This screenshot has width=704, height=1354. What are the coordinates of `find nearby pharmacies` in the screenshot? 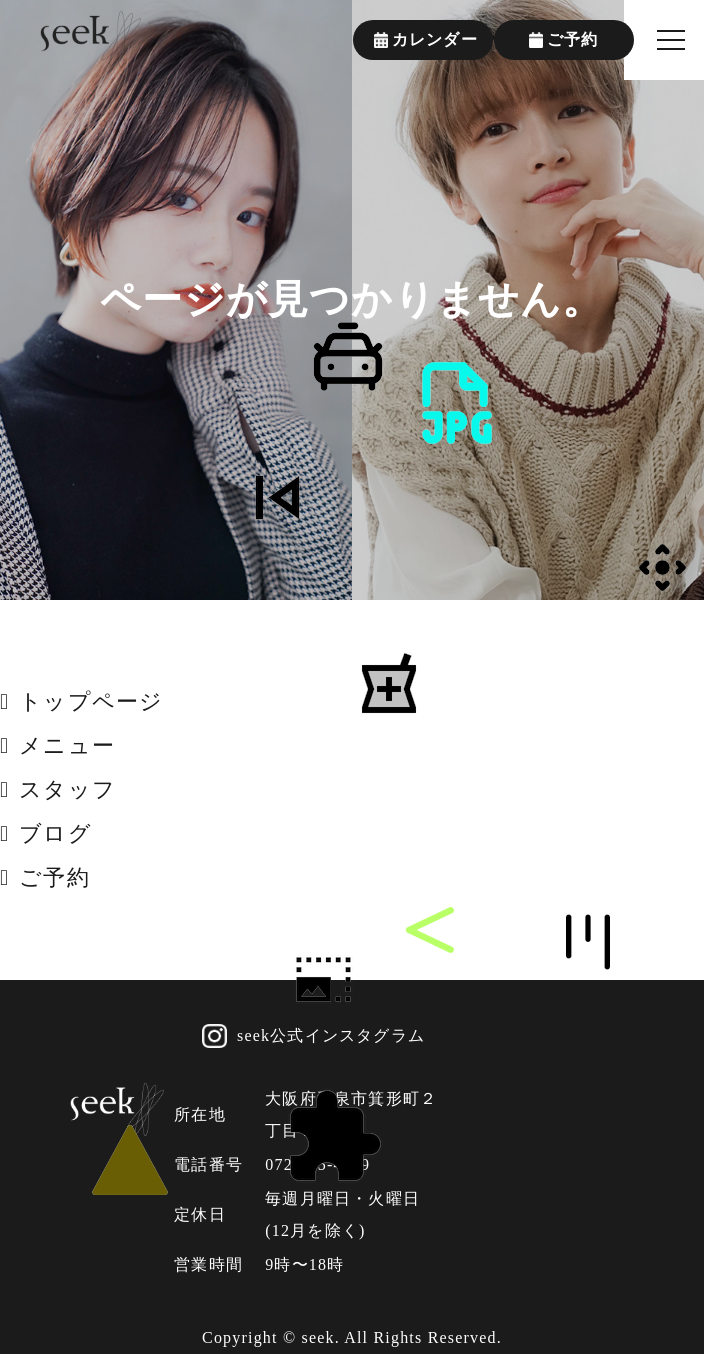 It's located at (389, 686).